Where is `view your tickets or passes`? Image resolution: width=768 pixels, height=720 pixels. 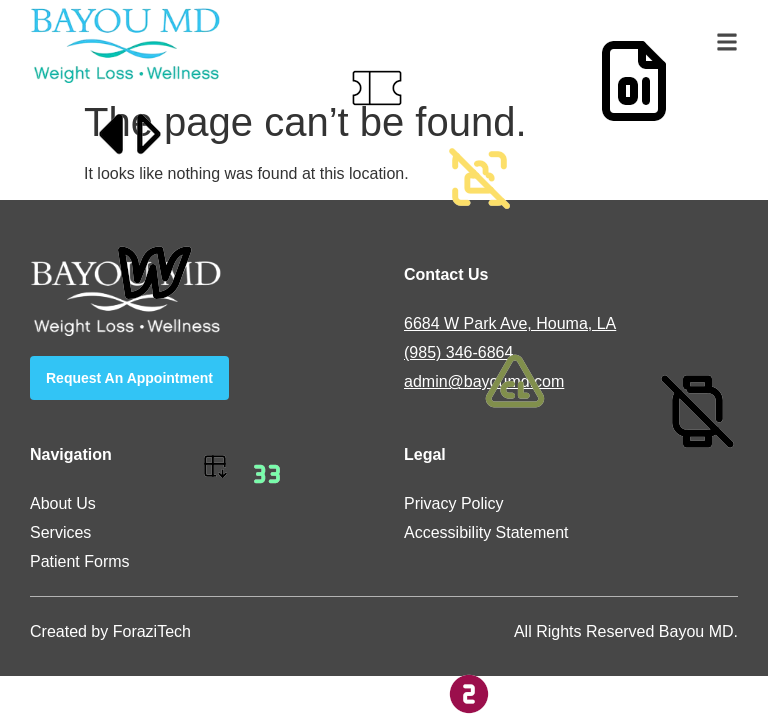 view your tickets or passes is located at coordinates (377, 88).